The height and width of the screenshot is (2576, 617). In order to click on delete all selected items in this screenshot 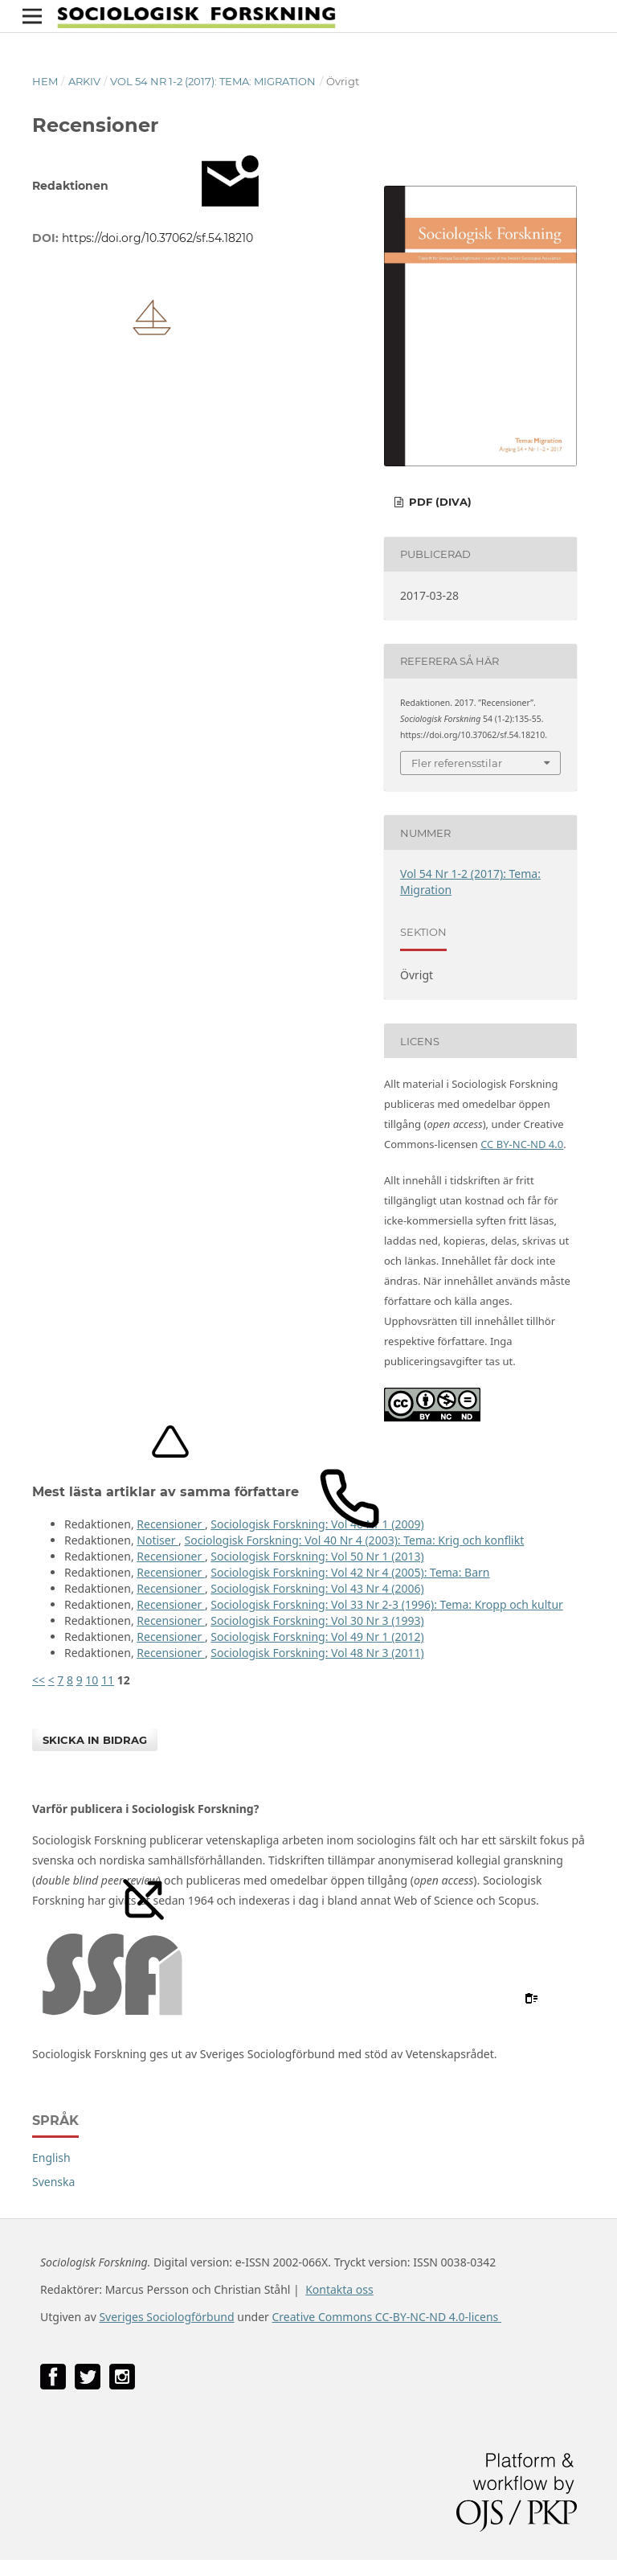, I will do `click(531, 1998)`.